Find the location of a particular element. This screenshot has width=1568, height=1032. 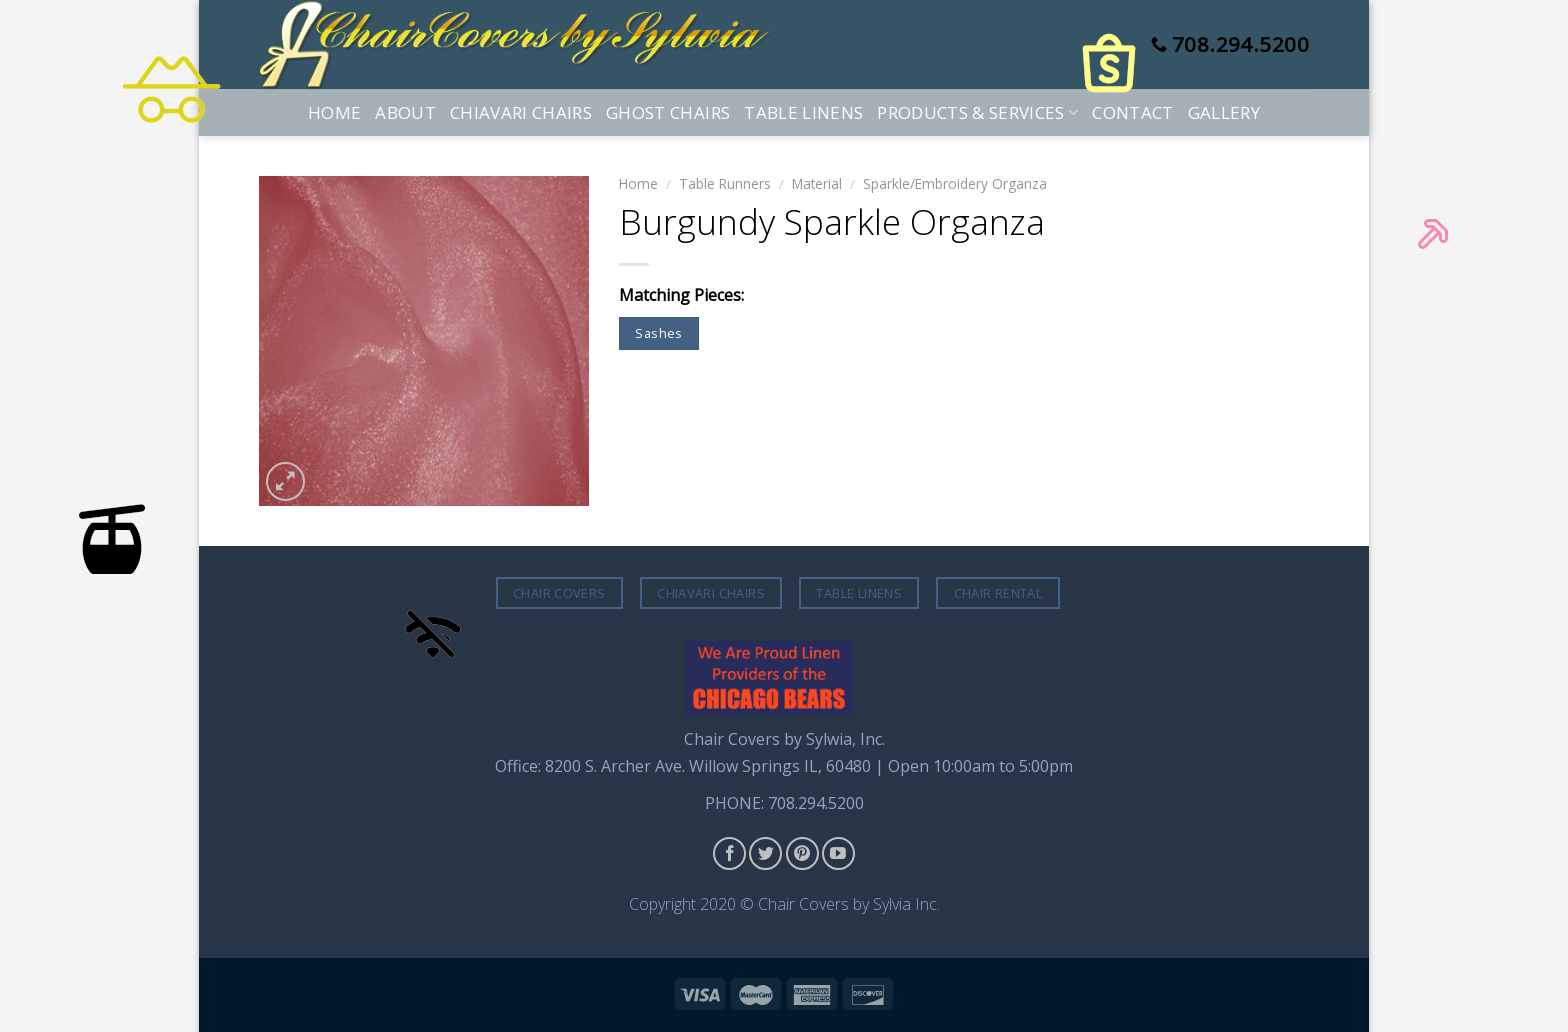

select or pick an item from a list is located at coordinates (1433, 234).